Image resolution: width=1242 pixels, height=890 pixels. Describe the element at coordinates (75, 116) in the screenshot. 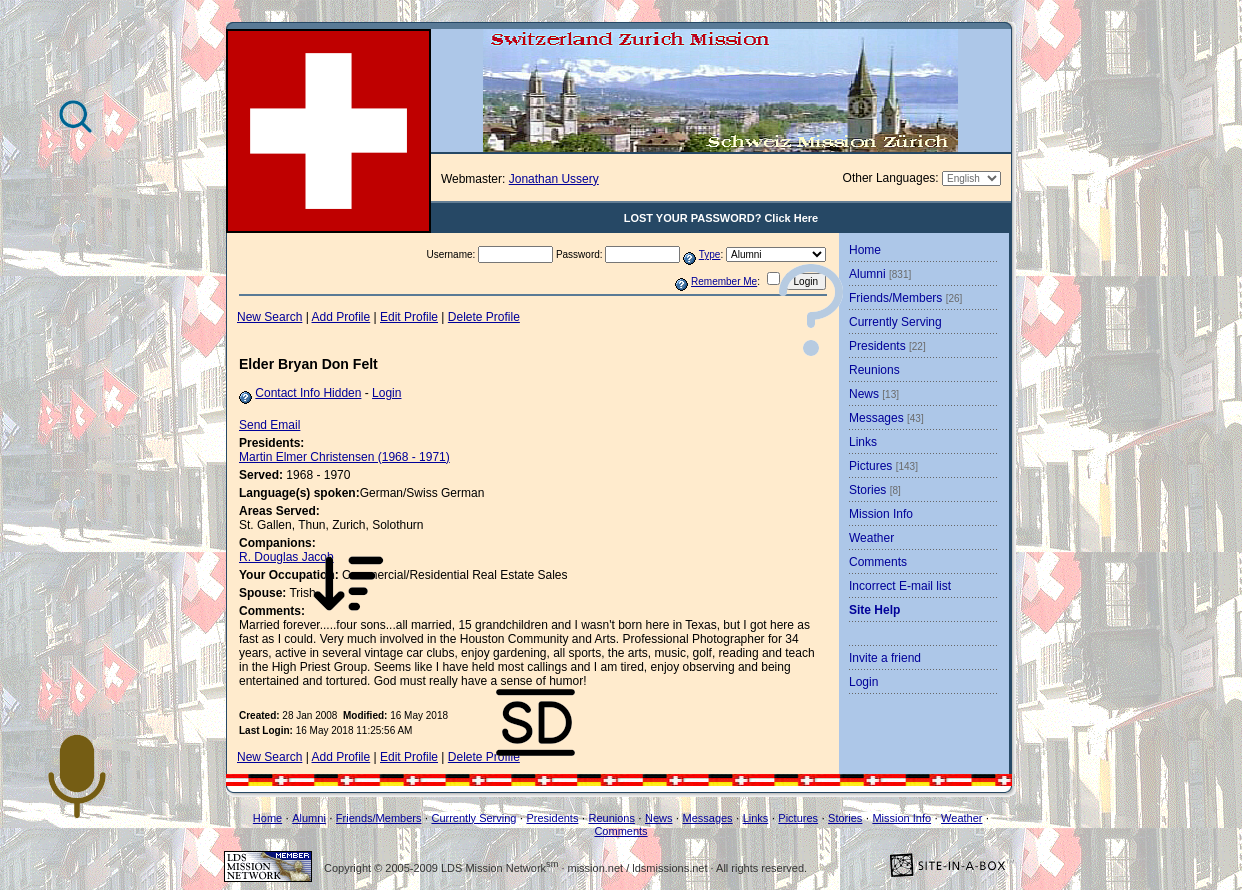

I see `search for content or items` at that location.